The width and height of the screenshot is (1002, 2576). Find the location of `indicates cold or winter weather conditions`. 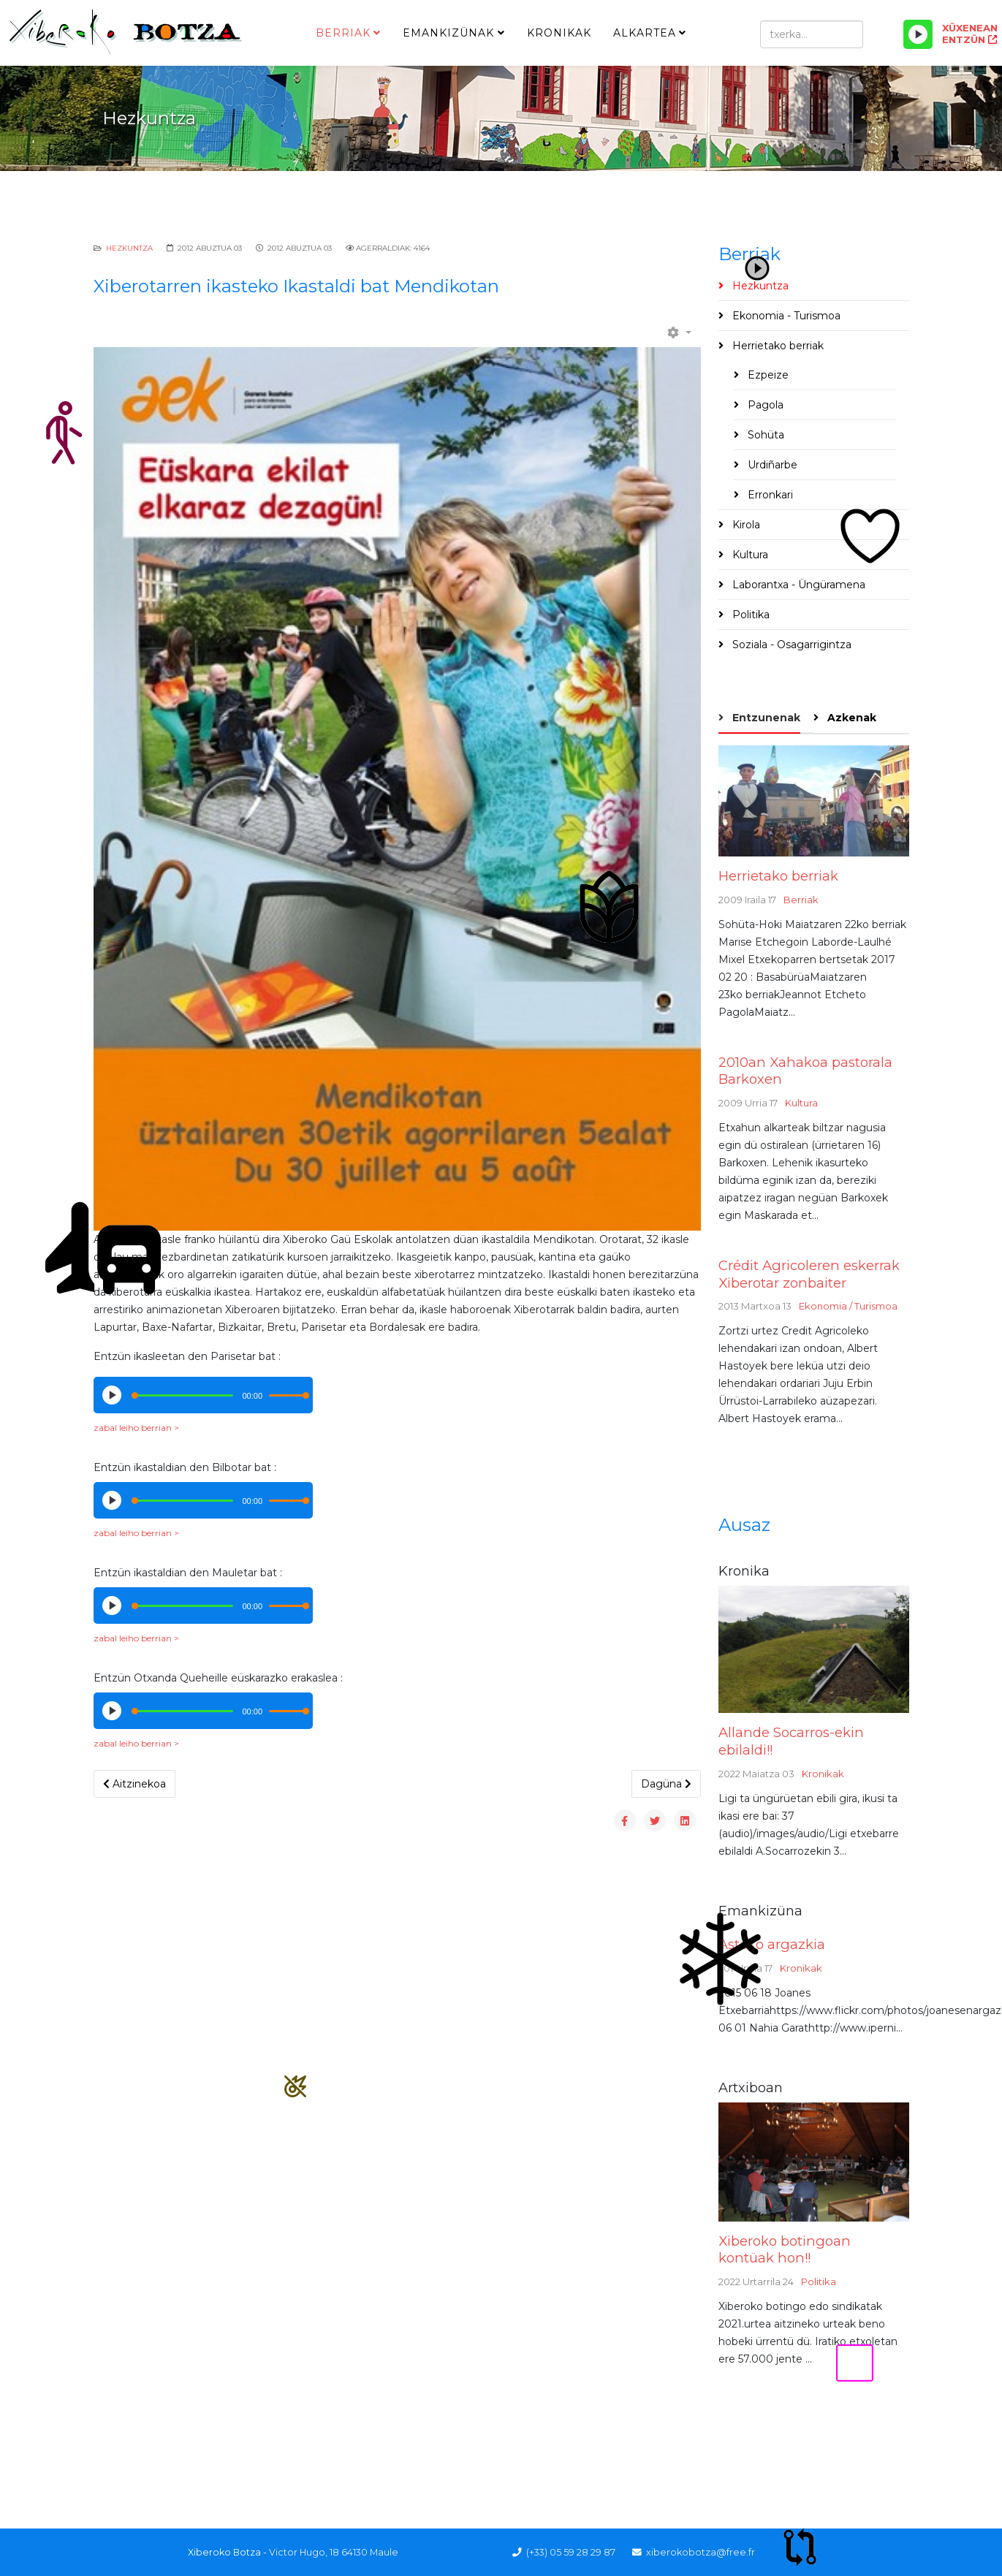

indicates cold or winter weather conditions is located at coordinates (720, 1958).